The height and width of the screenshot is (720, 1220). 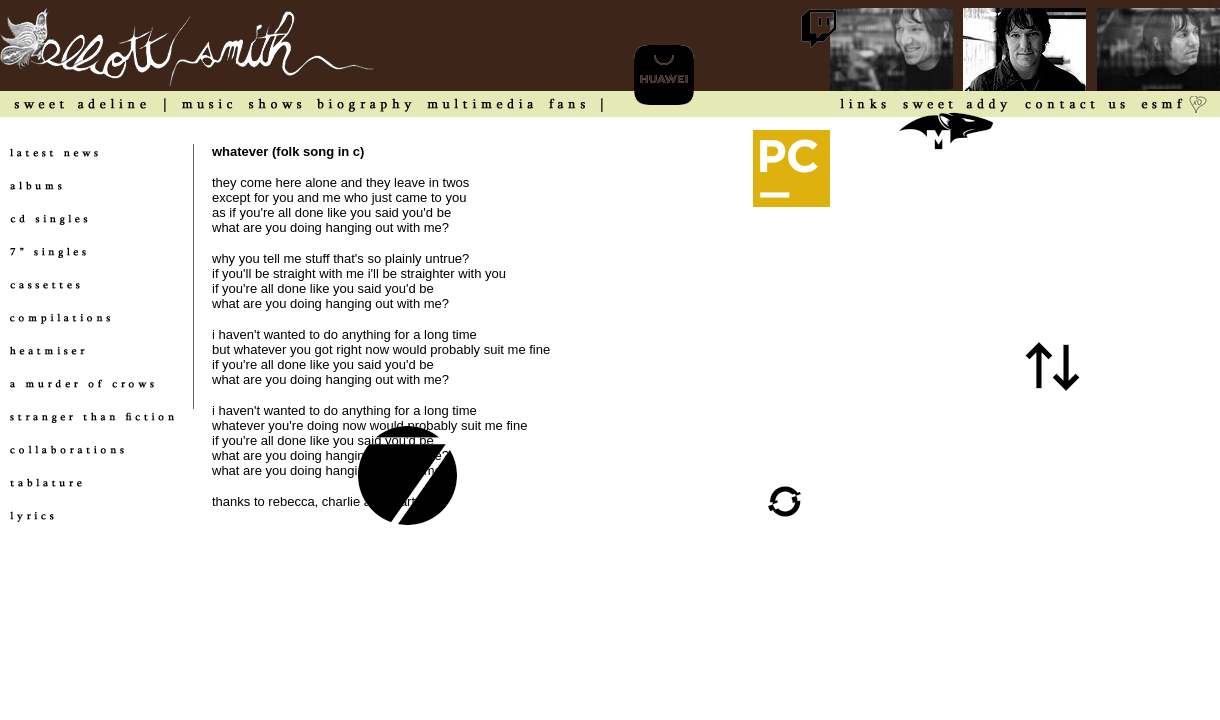 What do you see at coordinates (946, 131) in the screenshot?
I see `mongoose database ODM logo` at bounding box center [946, 131].